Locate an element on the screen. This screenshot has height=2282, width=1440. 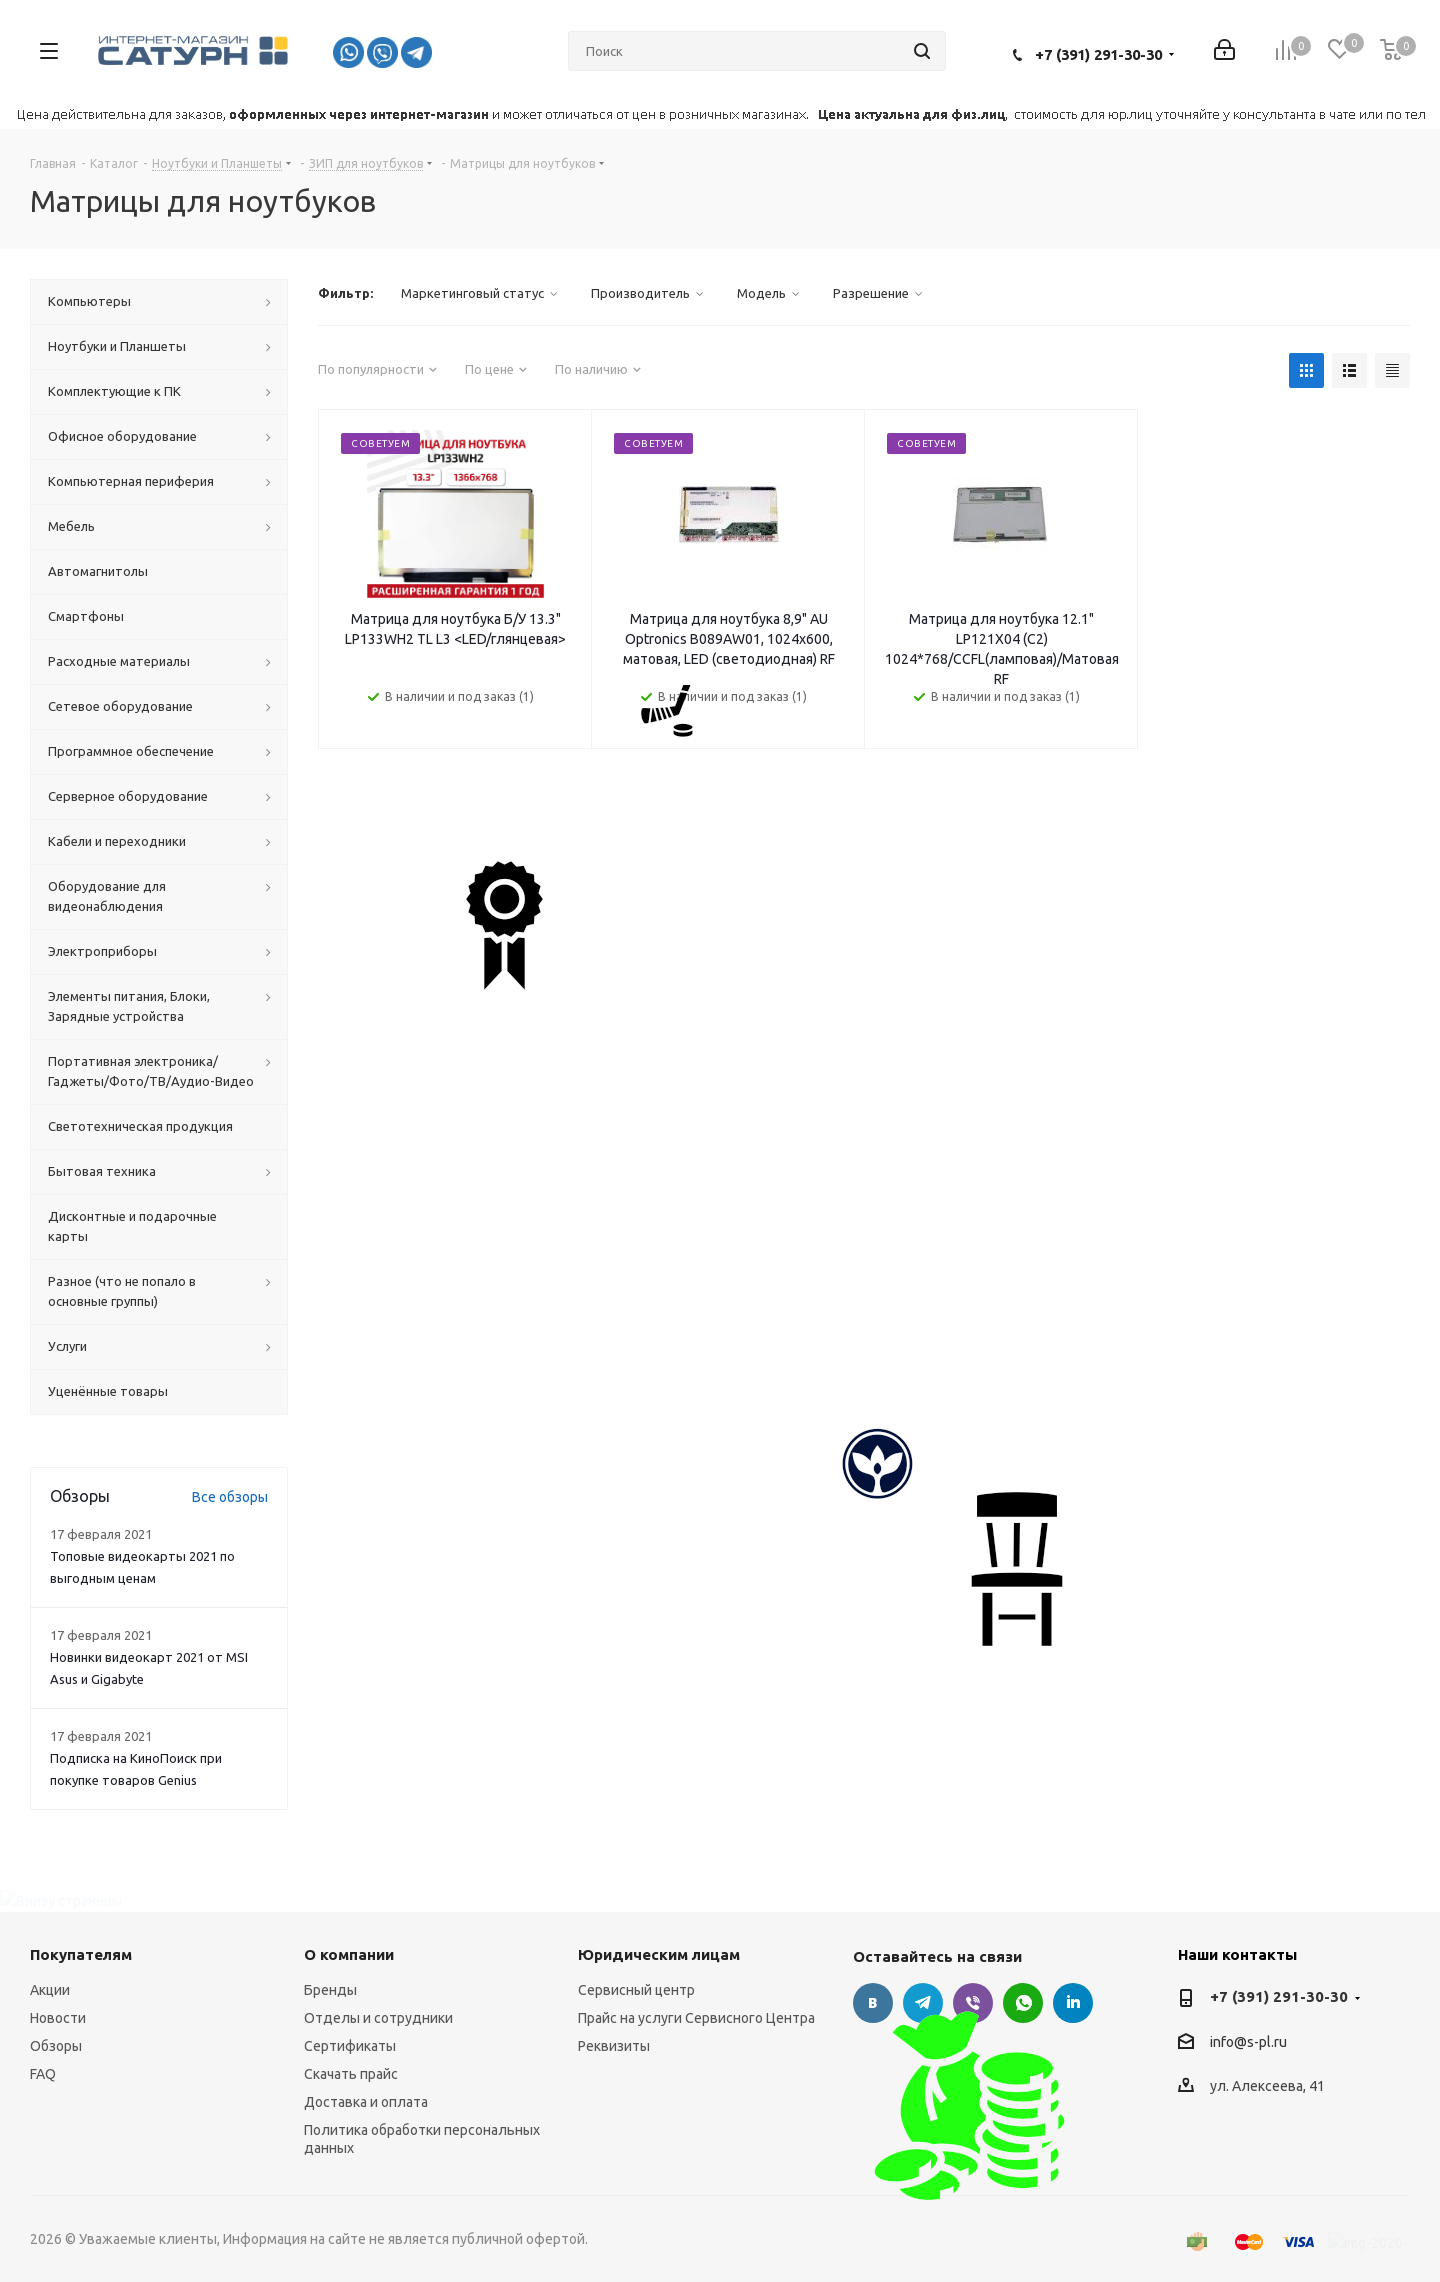
access hockey game or sports content is located at coordinates (667, 711).